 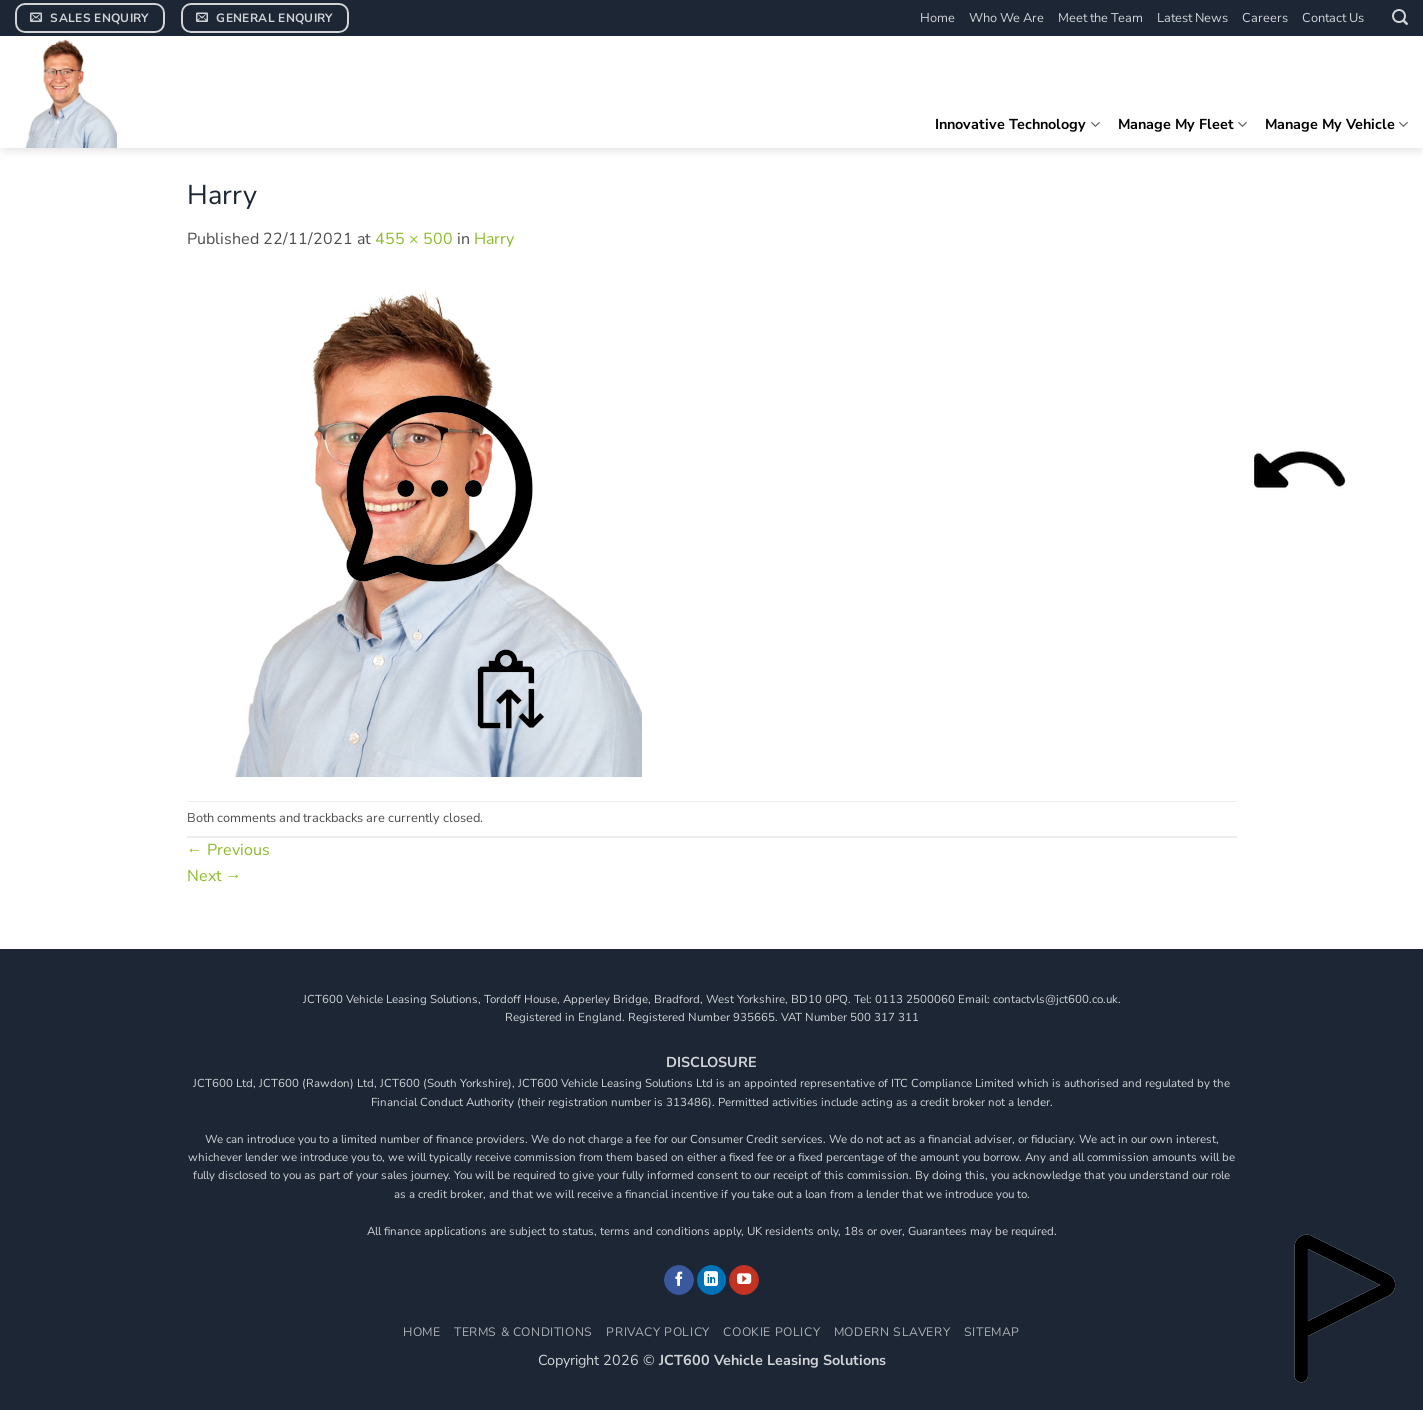 I want to click on open chat or messaging, so click(x=439, y=488).